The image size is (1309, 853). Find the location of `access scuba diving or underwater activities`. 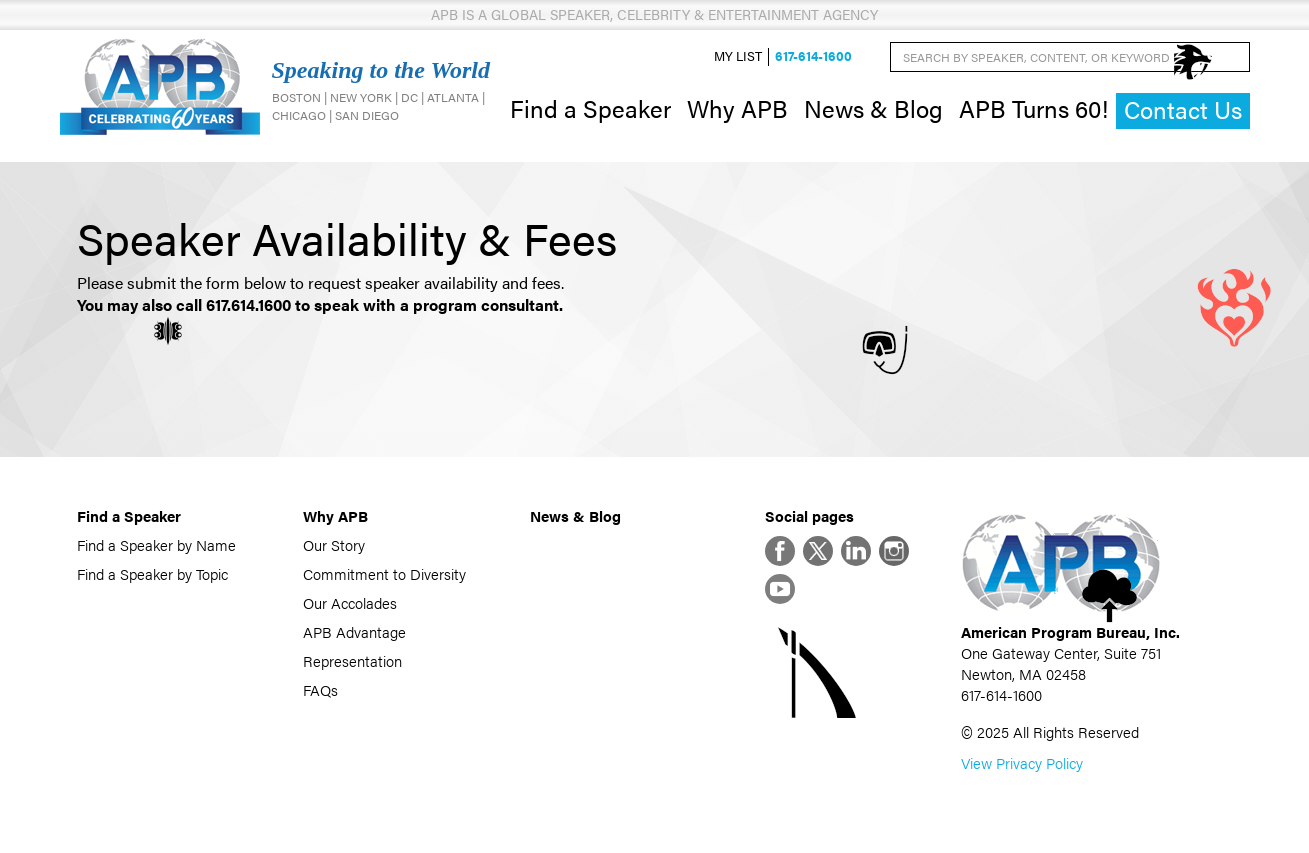

access scuba diving or underwater activities is located at coordinates (885, 350).